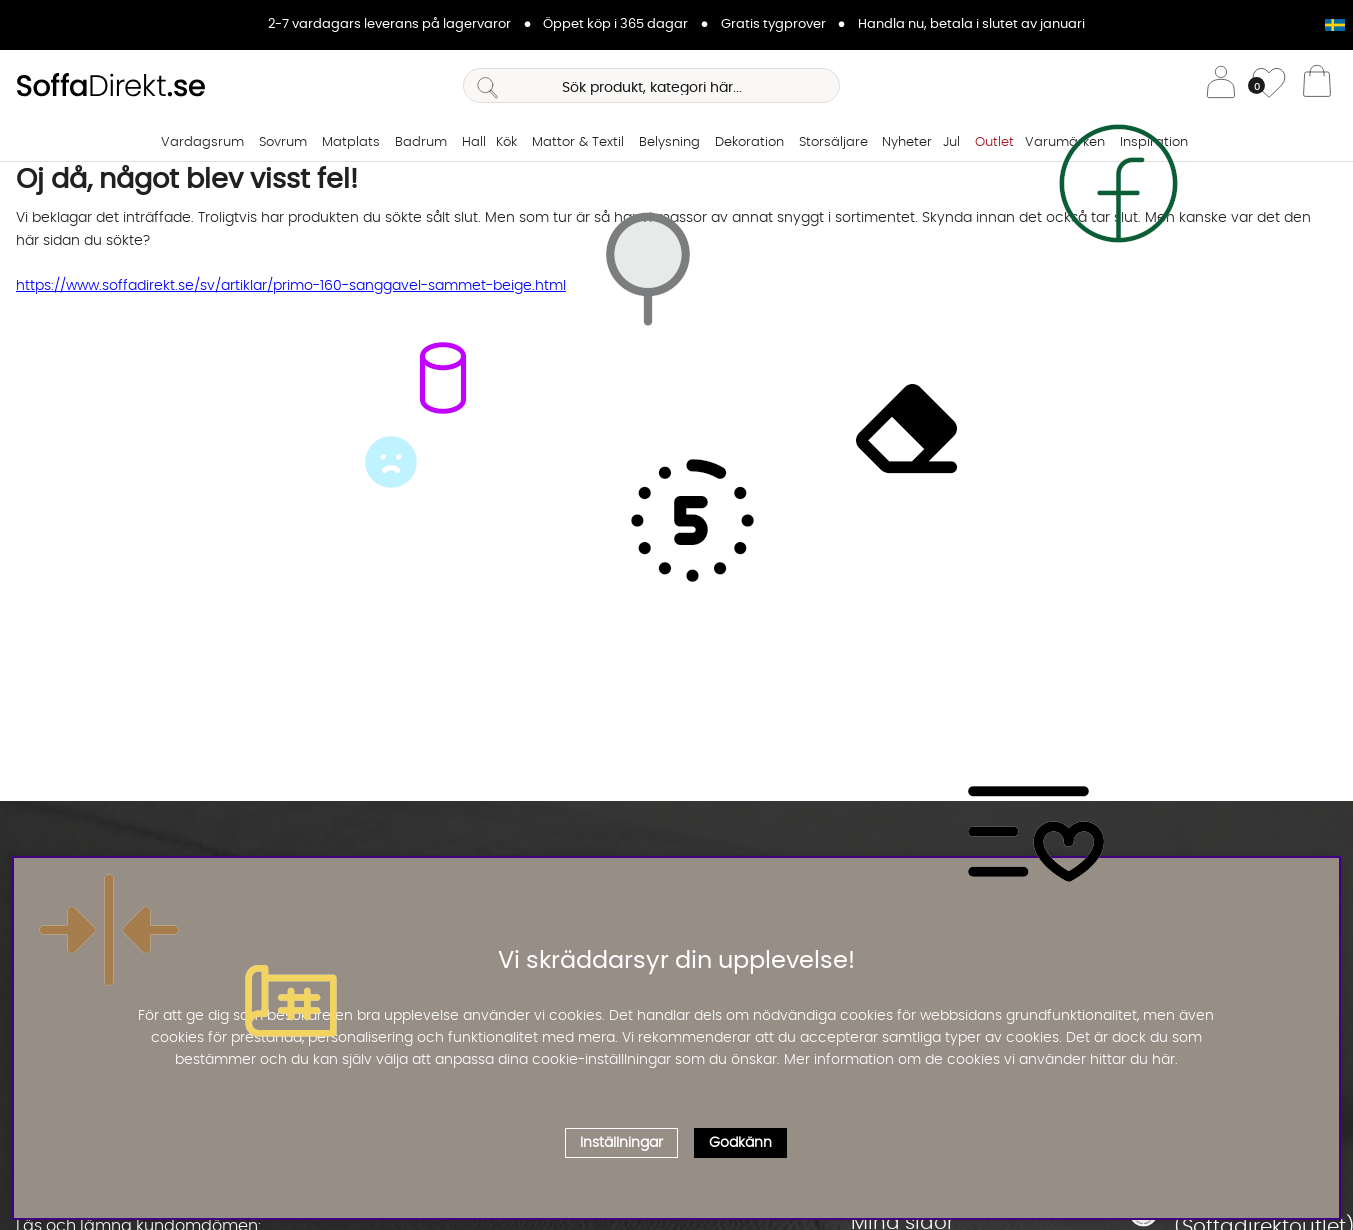  Describe the element at coordinates (291, 1004) in the screenshot. I see `view project blueprints or technical plans` at that location.